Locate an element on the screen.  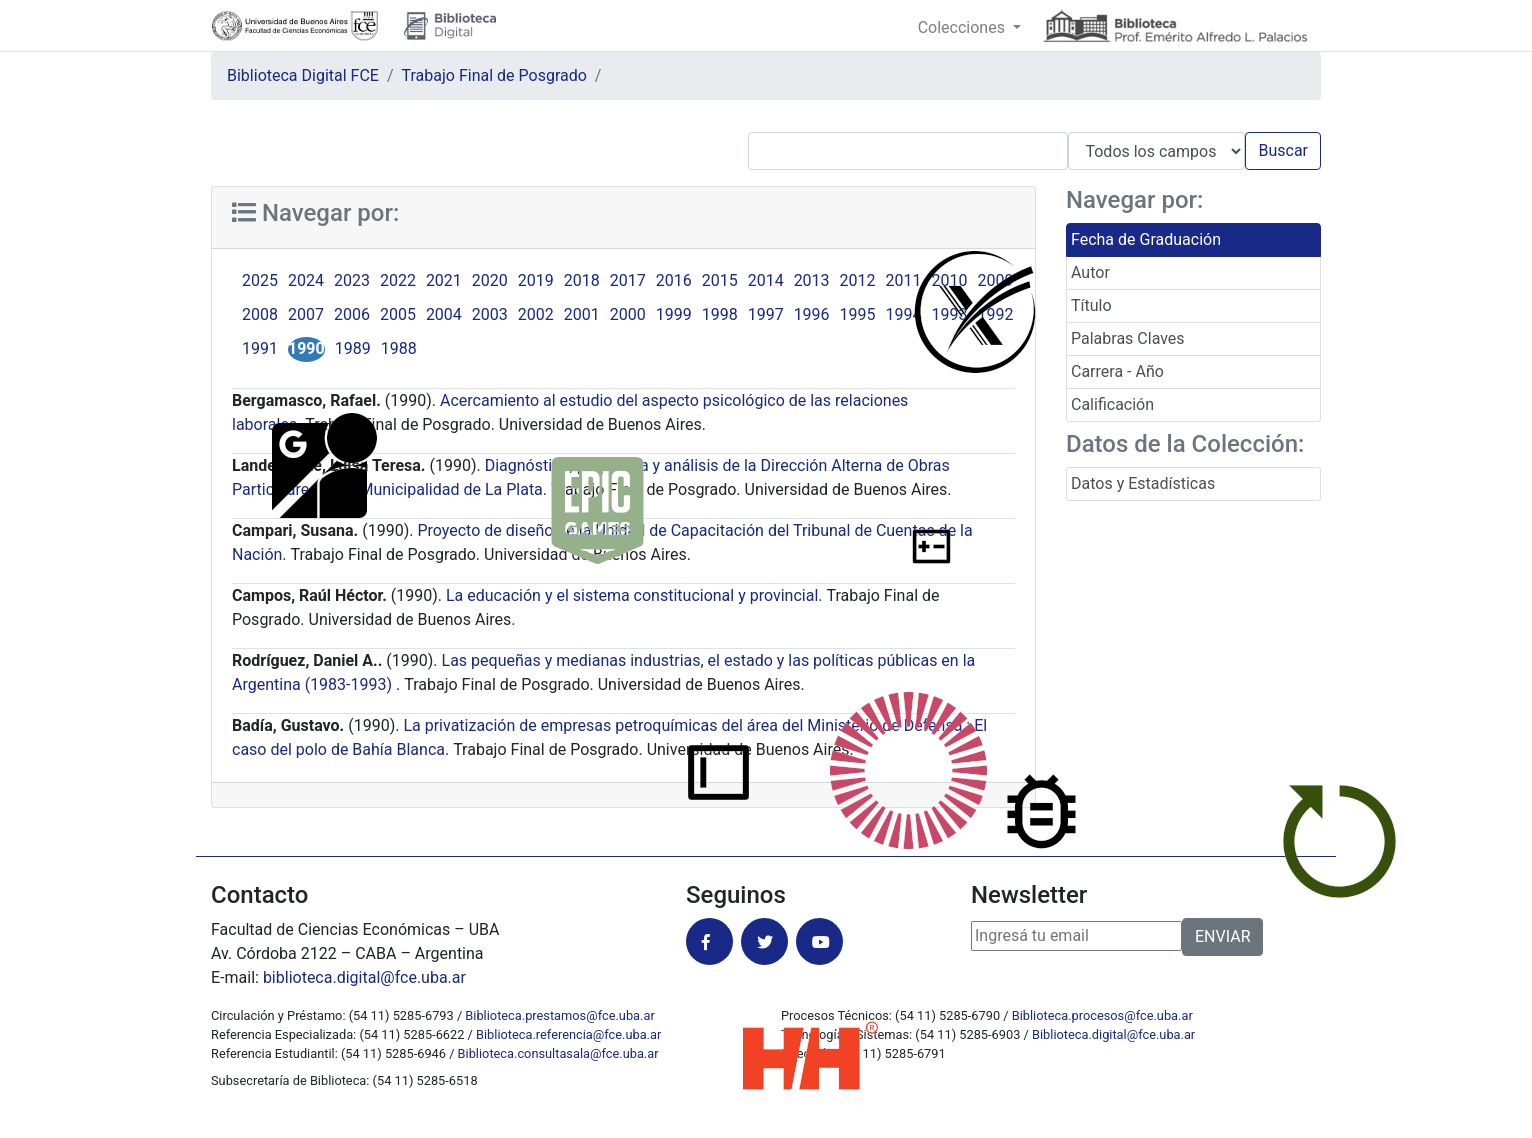
adjust quantity or value up or down is located at coordinates (931, 546).